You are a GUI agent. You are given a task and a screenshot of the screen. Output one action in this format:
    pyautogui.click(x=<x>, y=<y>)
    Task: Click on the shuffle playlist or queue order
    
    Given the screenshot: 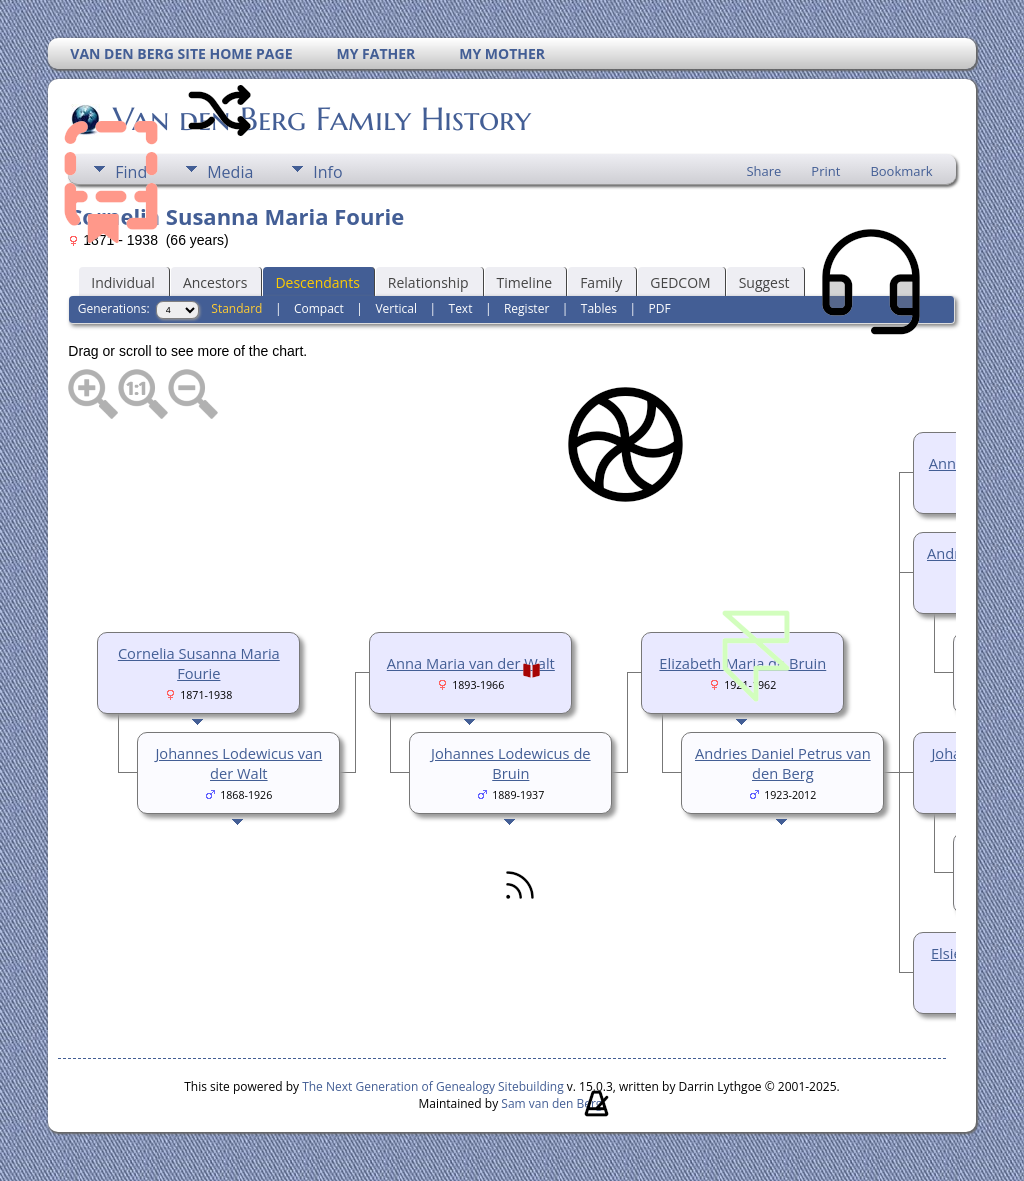 What is the action you would take?
    pyautogui.click(x=218, y=110)
    